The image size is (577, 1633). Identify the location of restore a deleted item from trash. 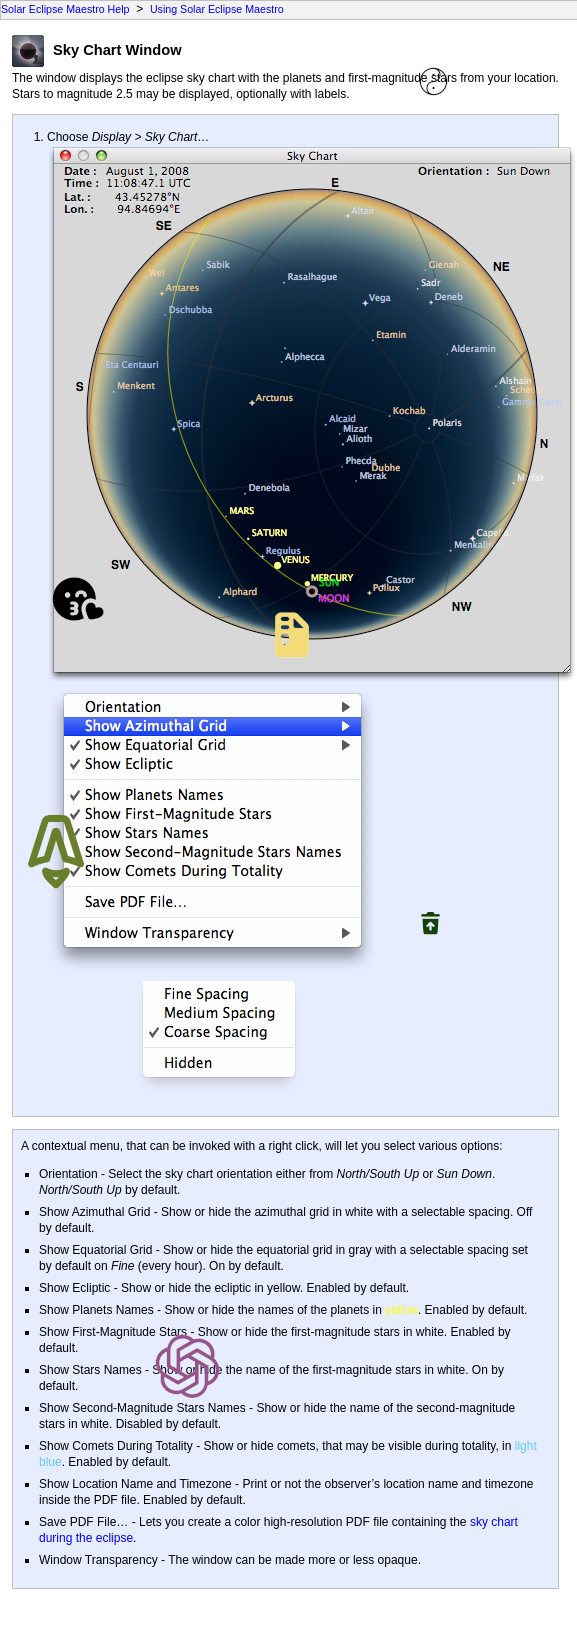
(430, 923).